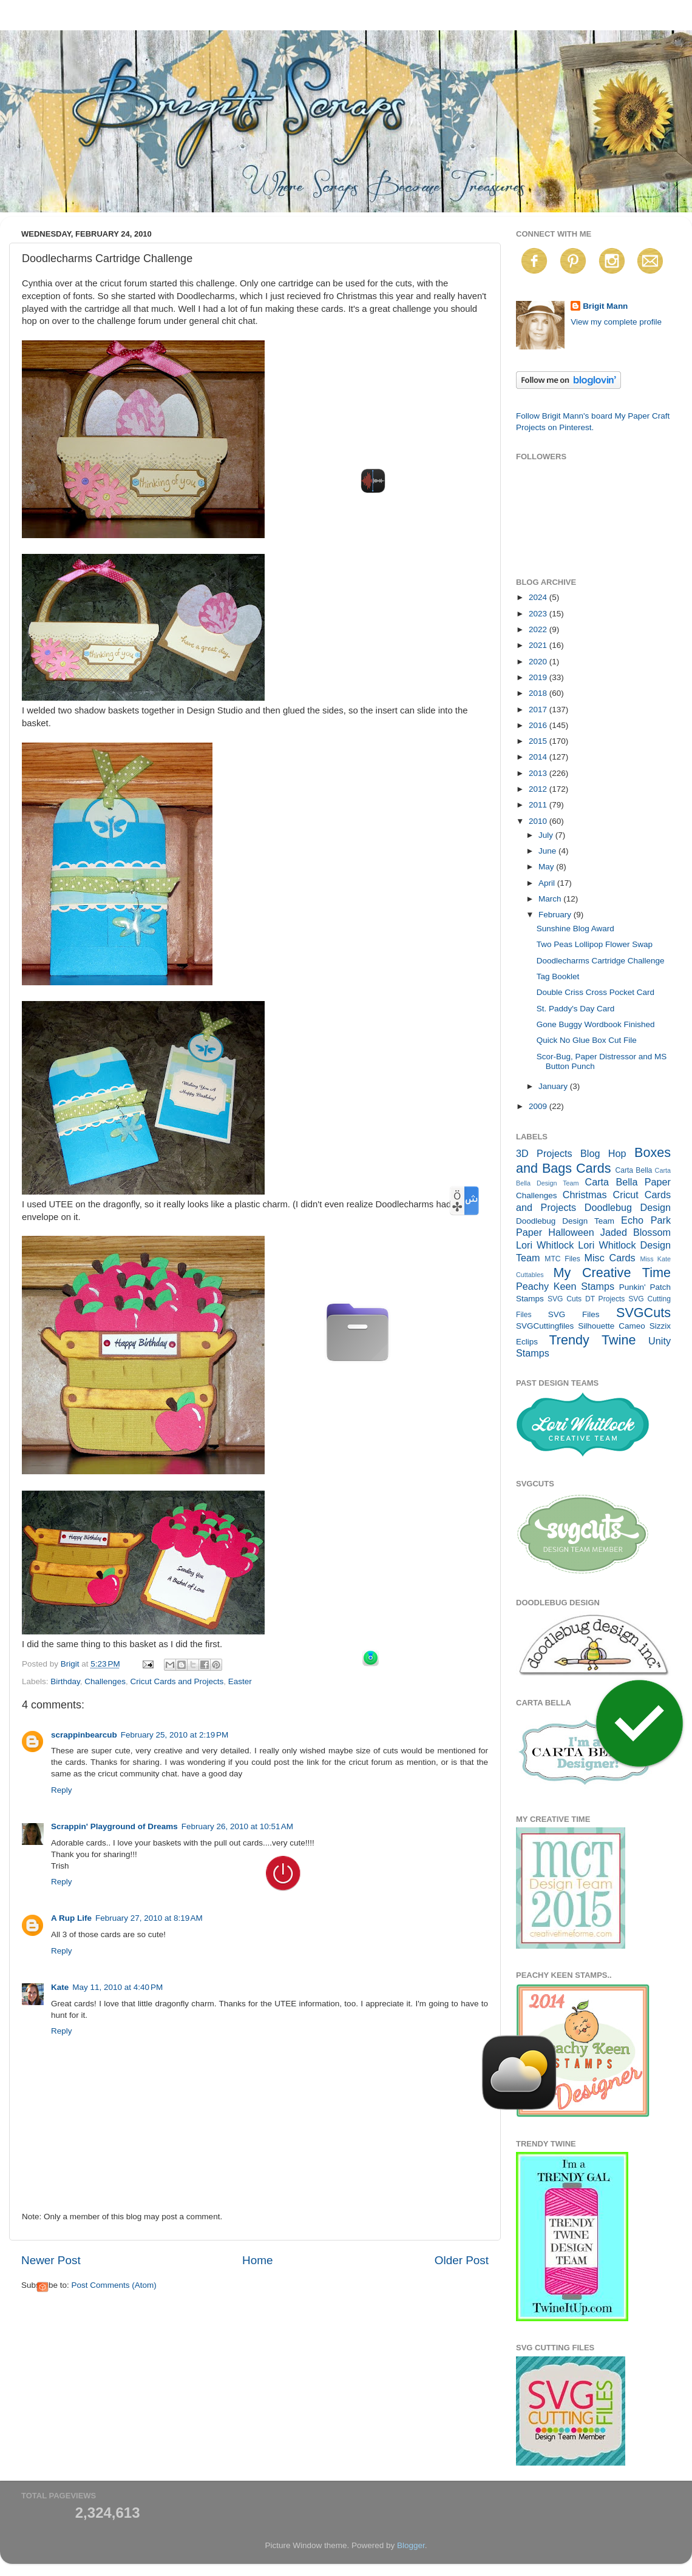  Describe the element at coordinates (283, 1873) in the screenshot. I see `shut down the system` at that location.